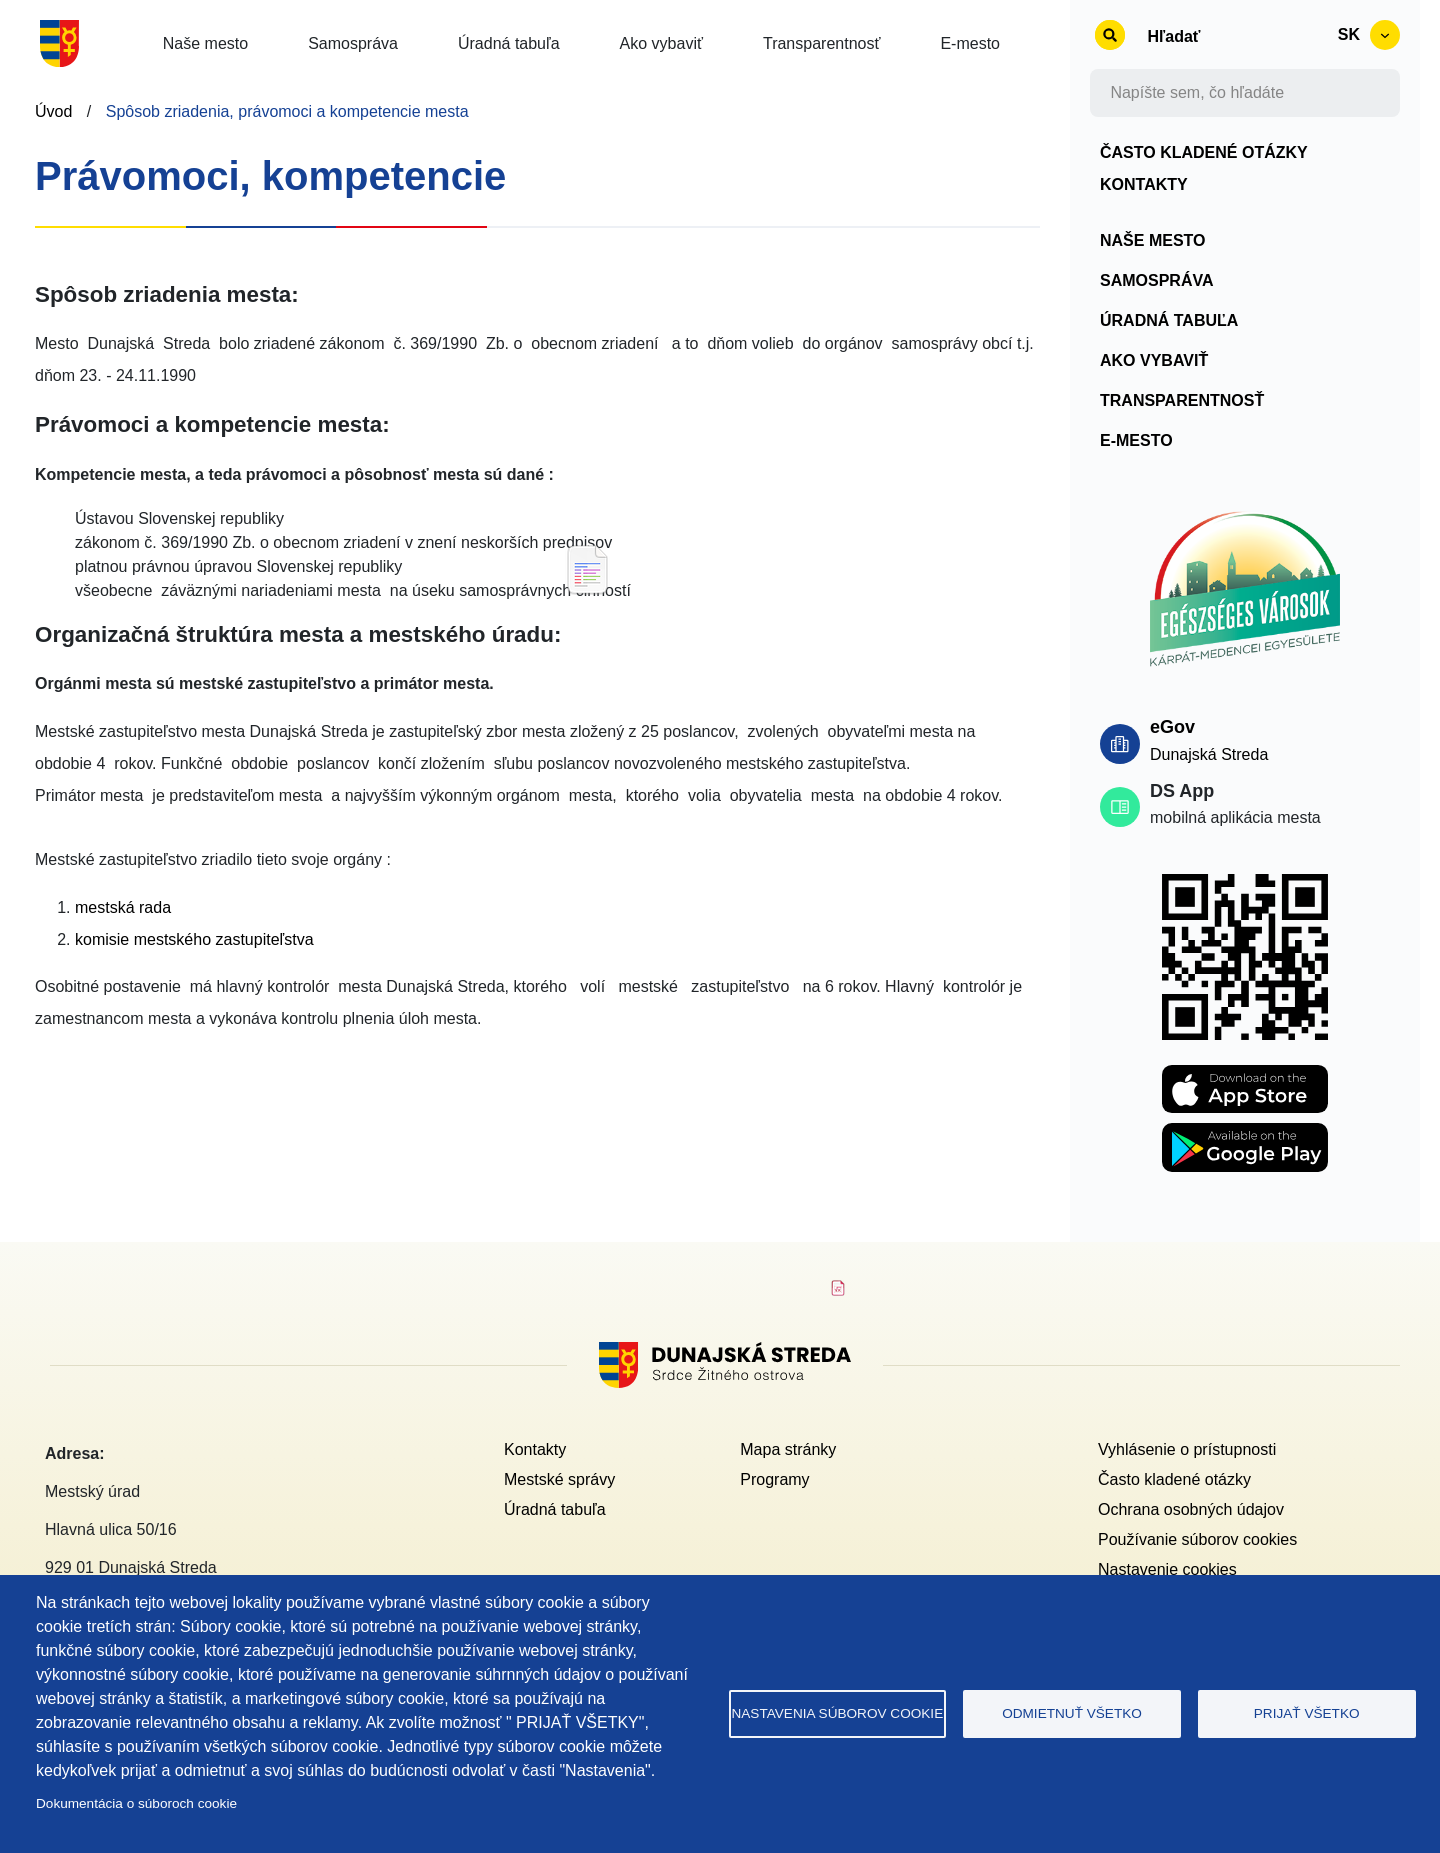 This screenshot has width=1440, height=1853. Describe the element at coordinates (838, 1288) in the screenshot. I see `libreoffice math formula template file` at that location.